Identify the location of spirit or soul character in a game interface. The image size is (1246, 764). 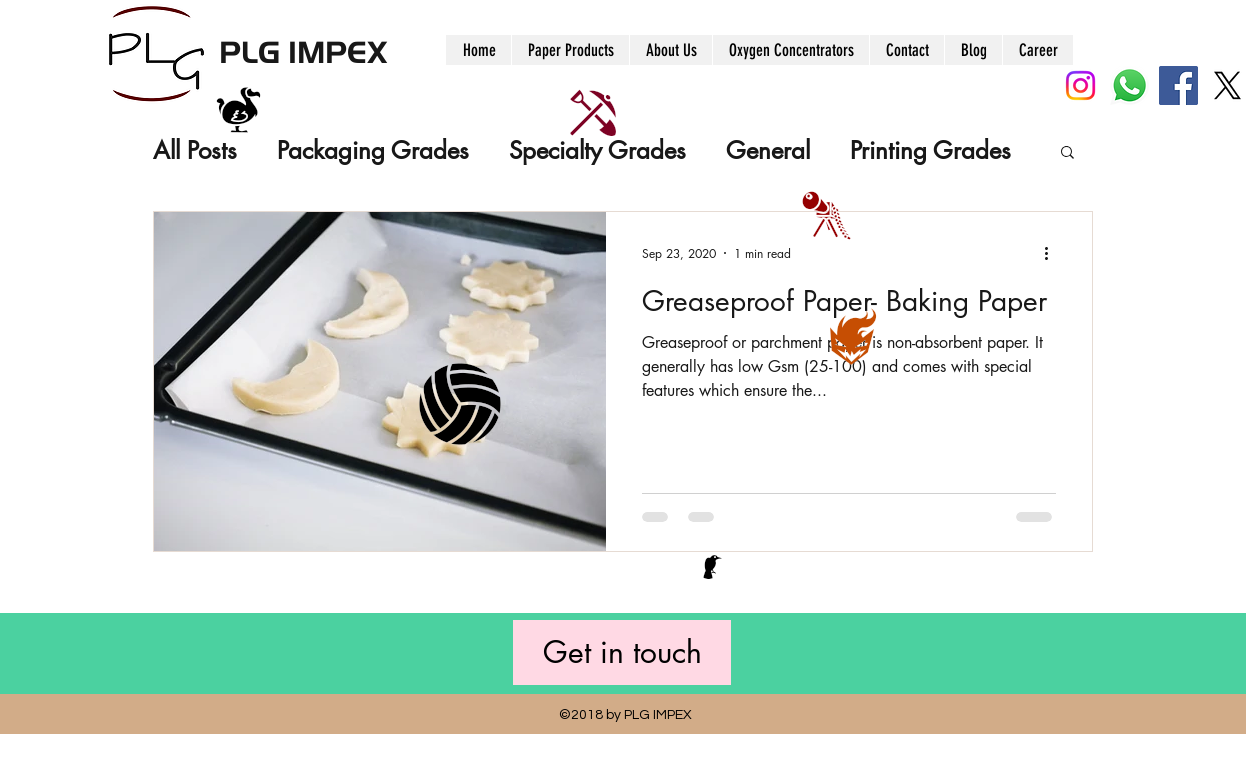
(851, 336).